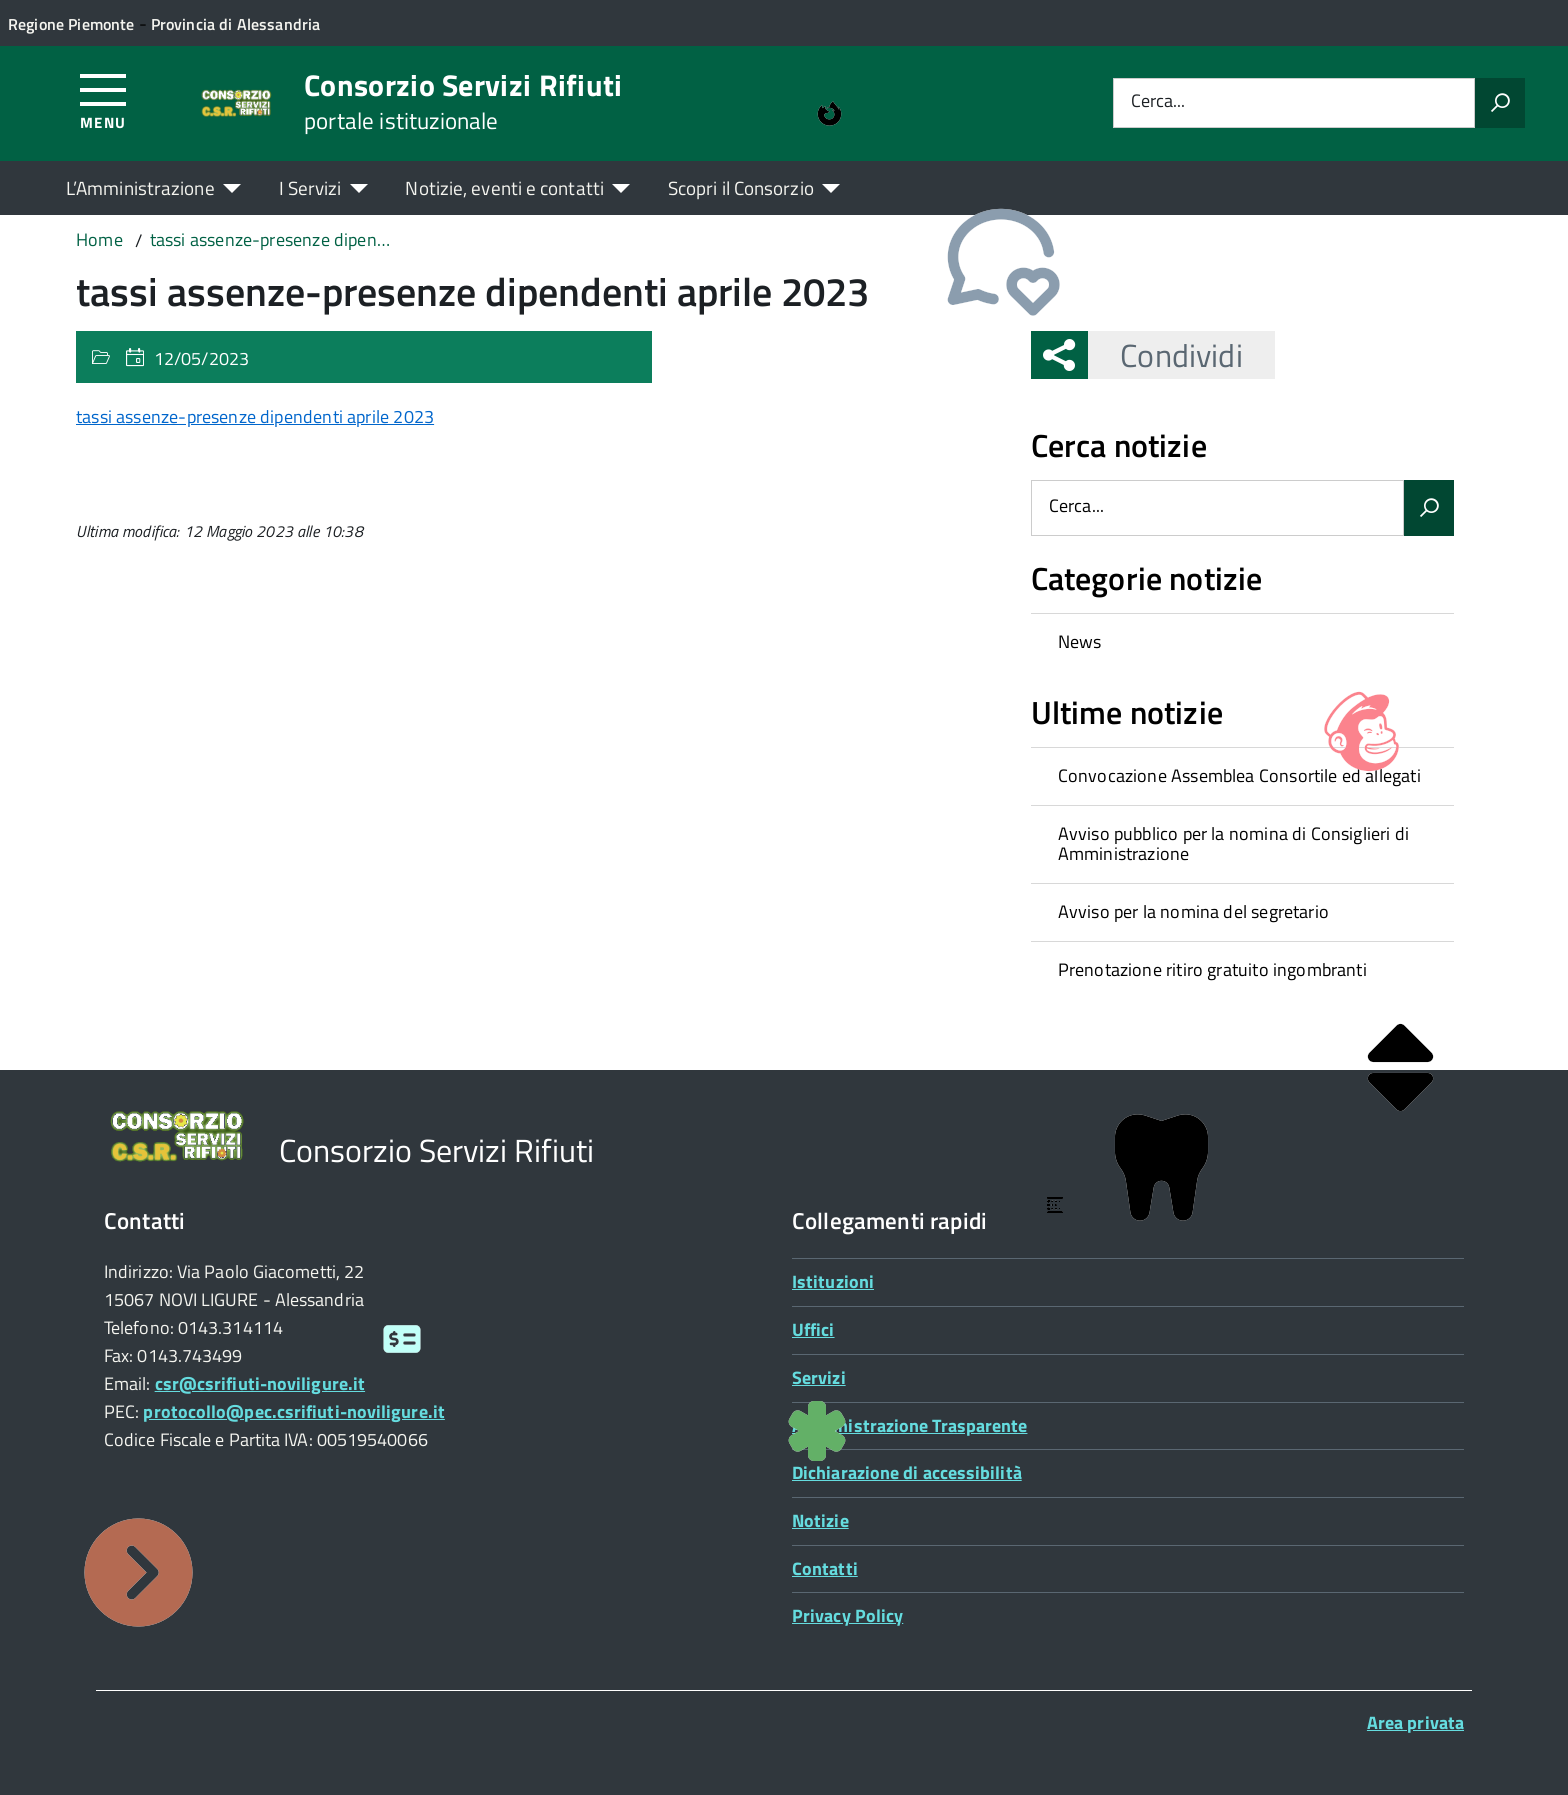 This screenshot has height=1795, width=1568. Describe the element at coordinates (1055, 1205) in the screenshot. I see `apply linear blur effect to image` at that location.